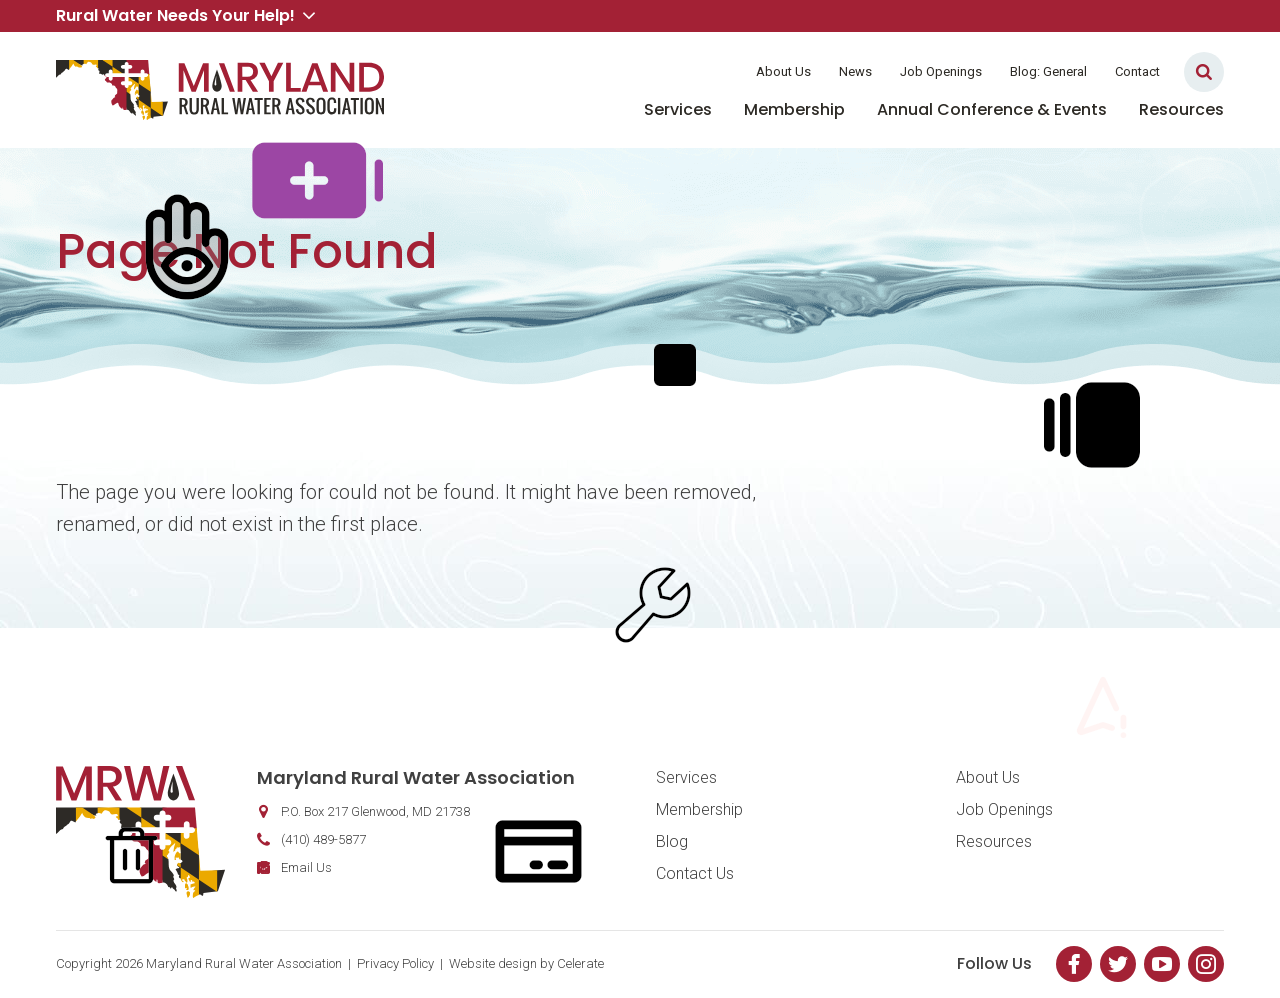 This screenshot has width=1280, height=998. I want to click on delete this item, so click(131, 857).